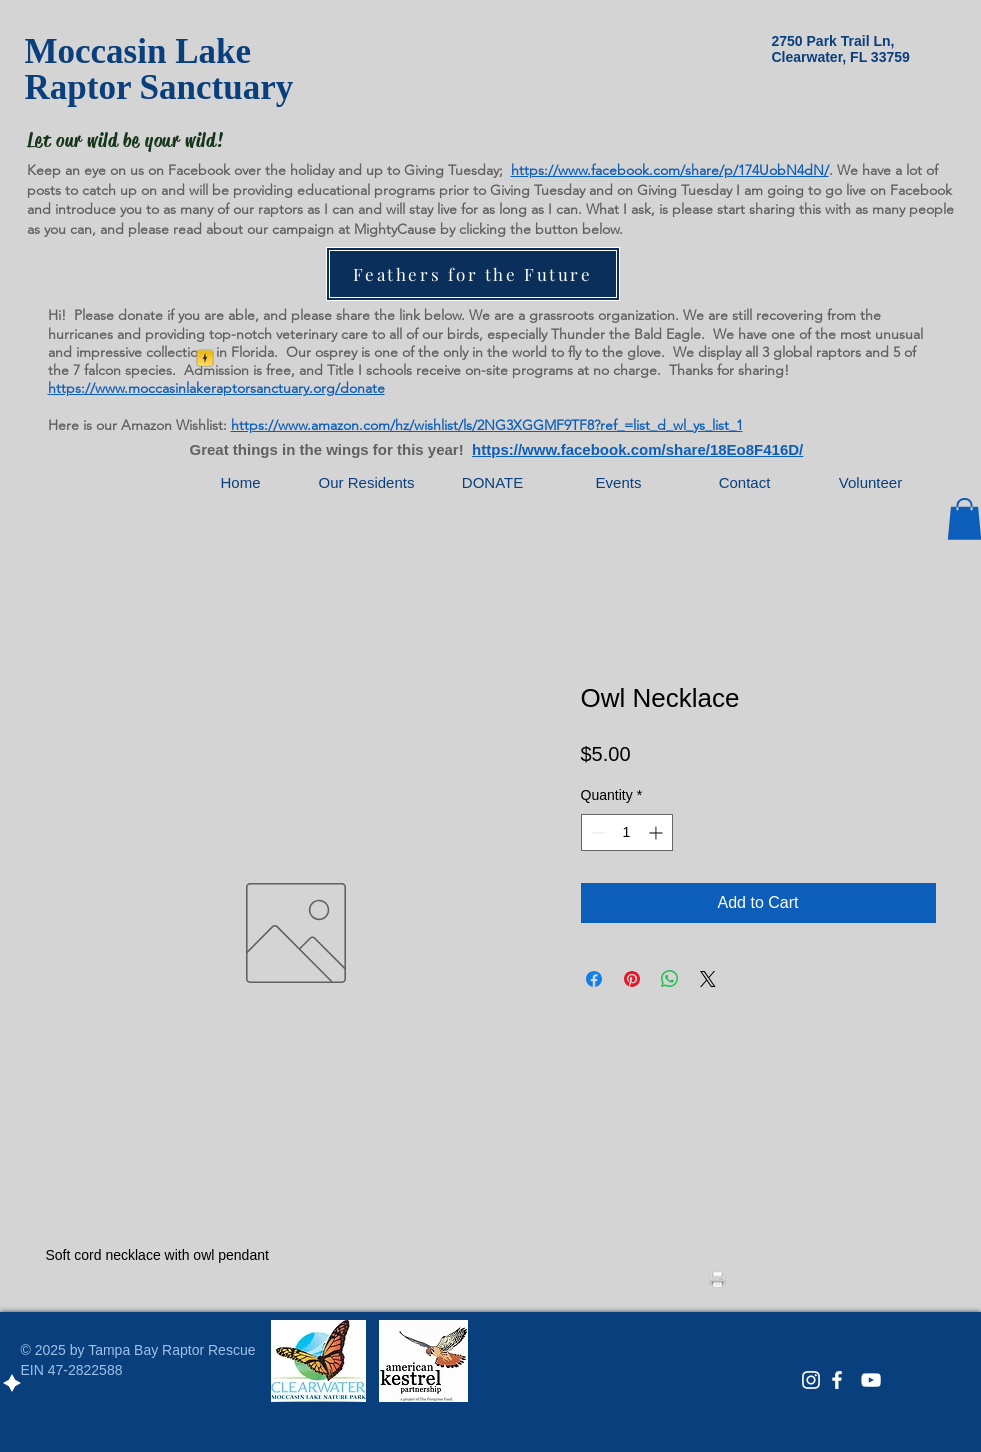 The image size is (981, 1452). I want to click on access power and battery settings, so click(205, 358).